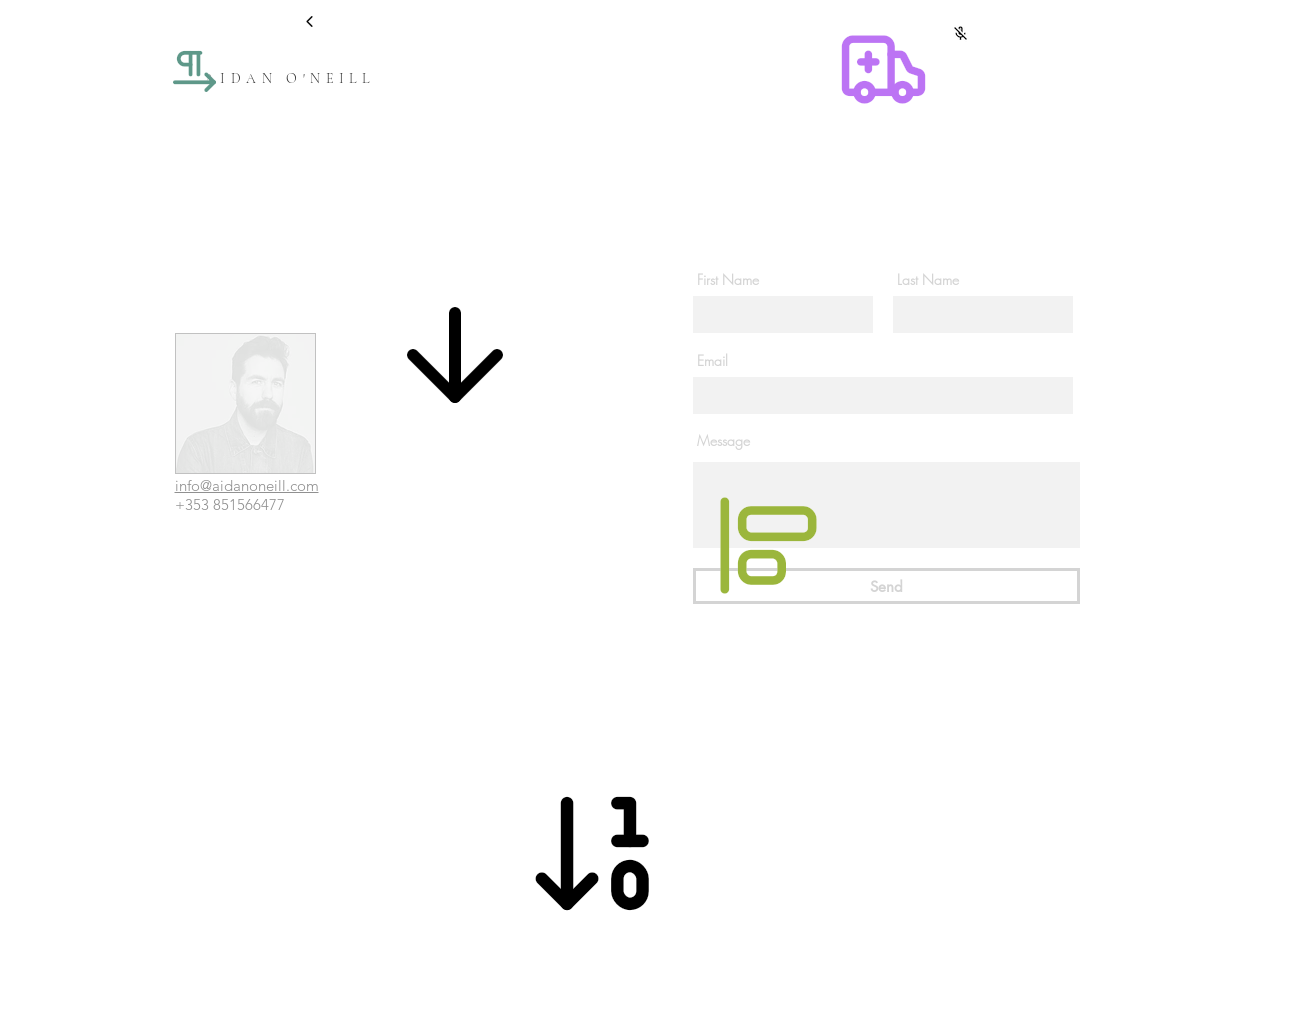 The height and width of the screenshot is (1033, 1289). Describe the element at coordinates (960, 33) in the screenshot. I see `mute your microphone` at that location.